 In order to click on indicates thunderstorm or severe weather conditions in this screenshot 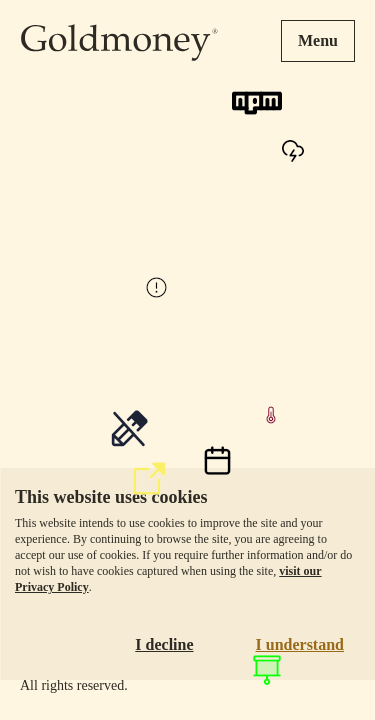, I will do `click(293, 151)`.